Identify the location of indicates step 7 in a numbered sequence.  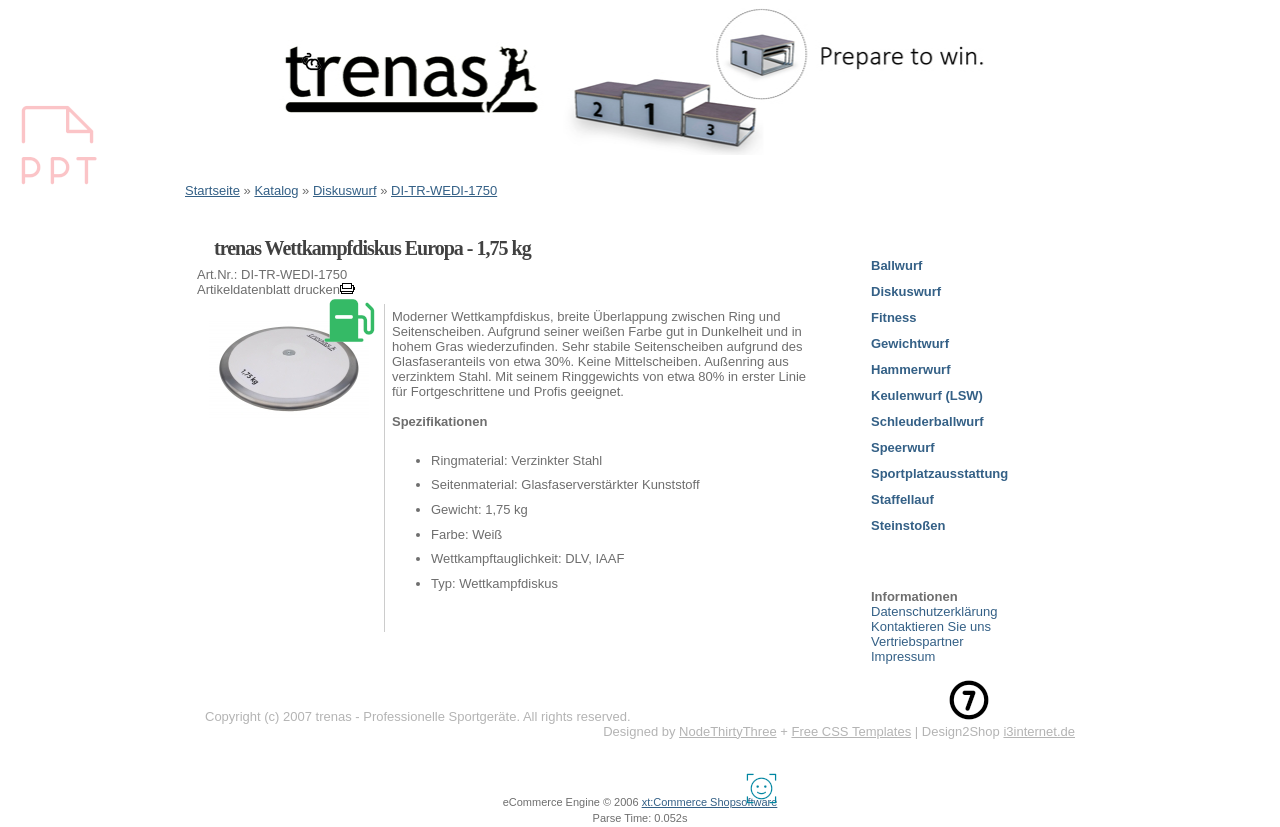
(969, 700).